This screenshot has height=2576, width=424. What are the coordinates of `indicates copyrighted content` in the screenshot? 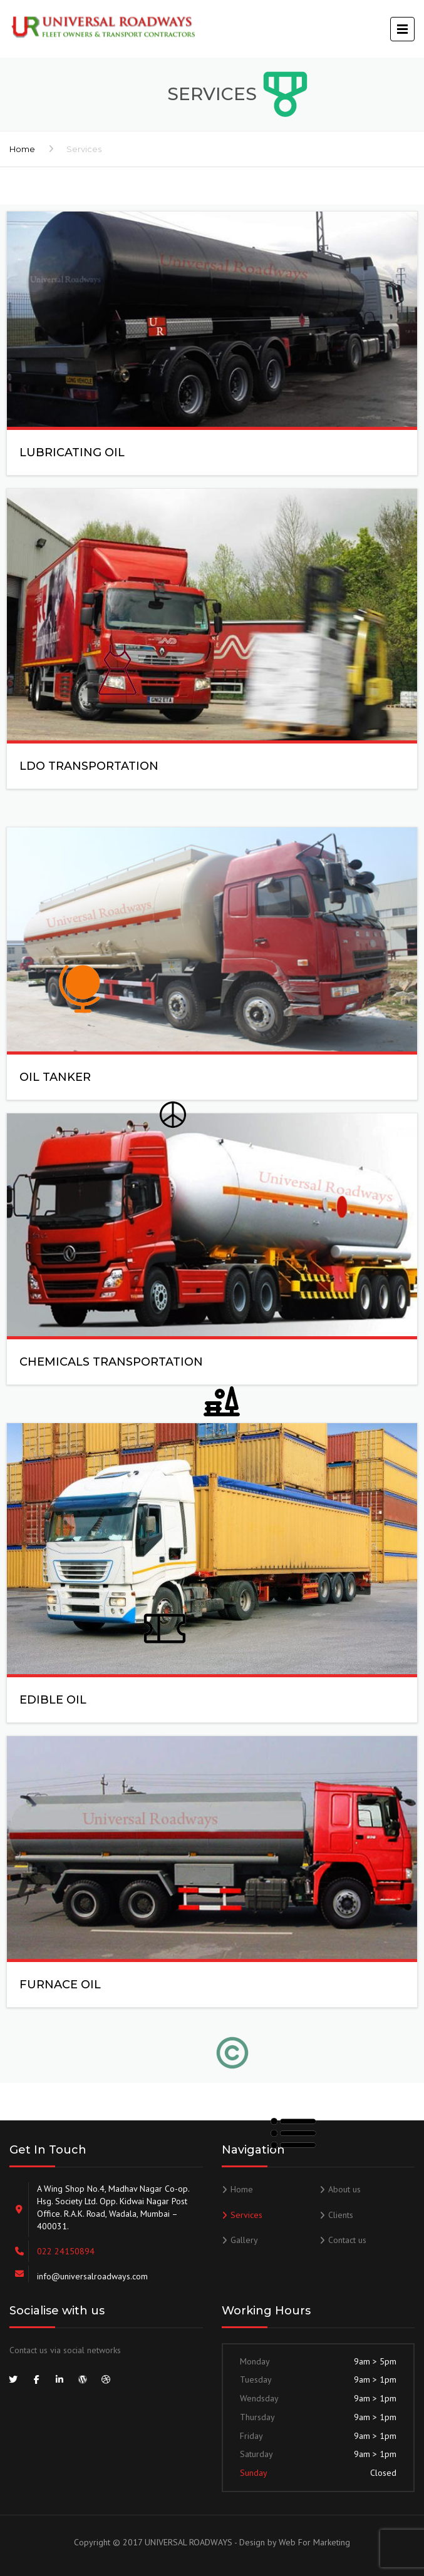 It's located at (232, 2053).